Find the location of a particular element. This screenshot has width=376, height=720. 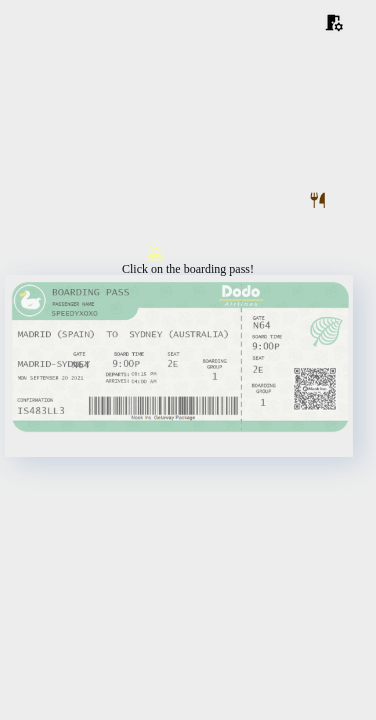

access solar energy settings is located at coordinates (155, 253).